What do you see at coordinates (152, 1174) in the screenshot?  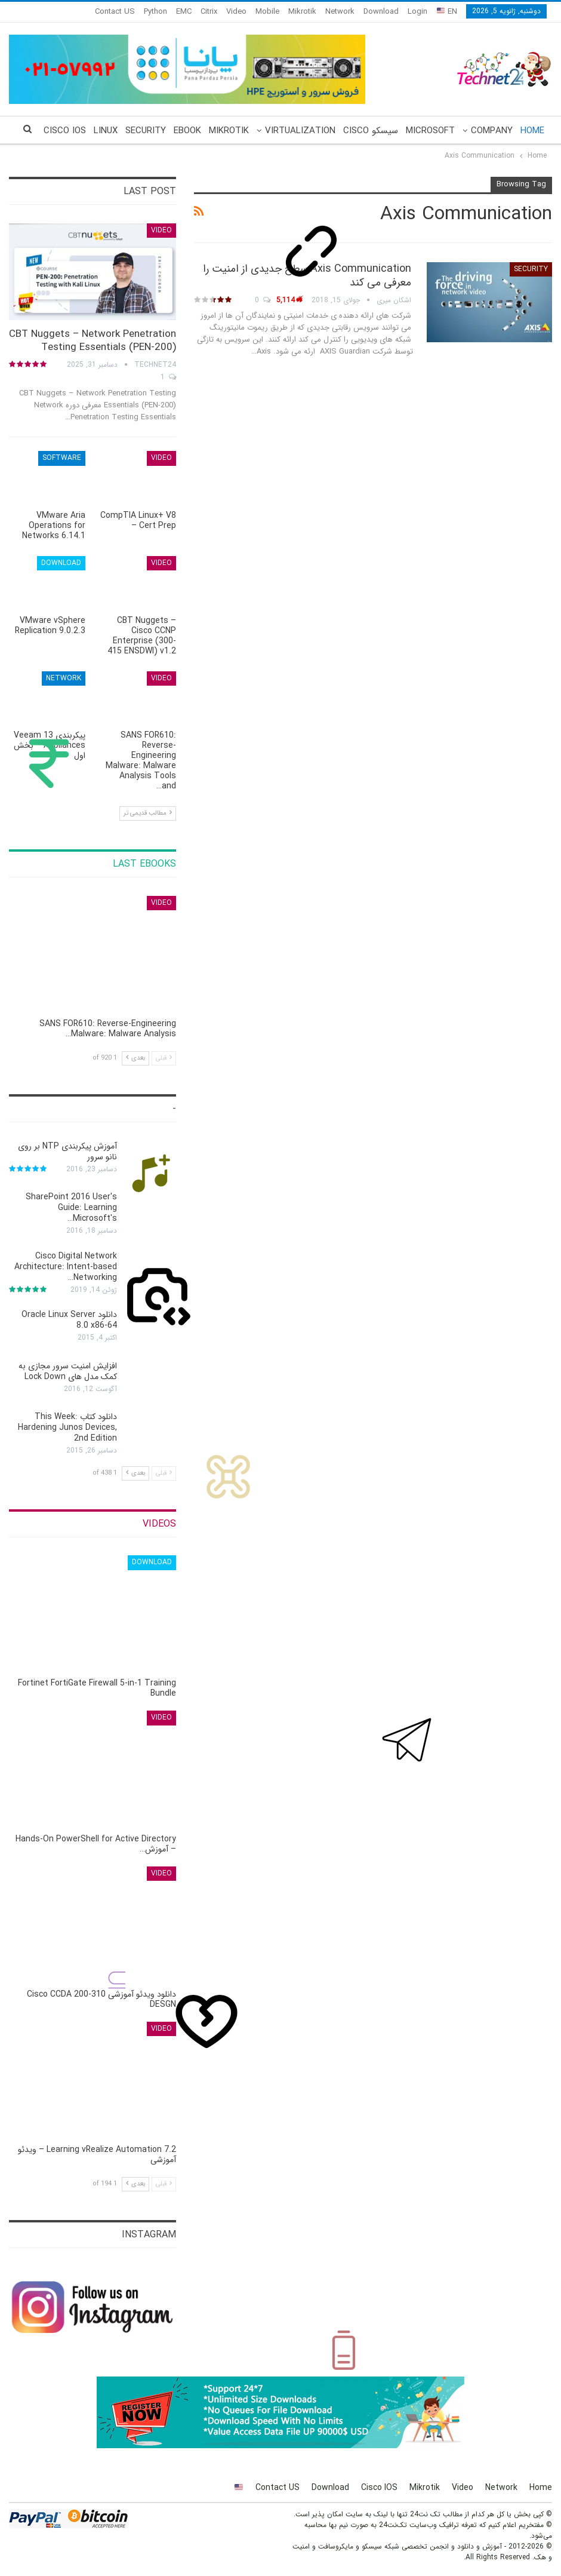 I see `add a new song to your library` at bounding box center [152, 1174].